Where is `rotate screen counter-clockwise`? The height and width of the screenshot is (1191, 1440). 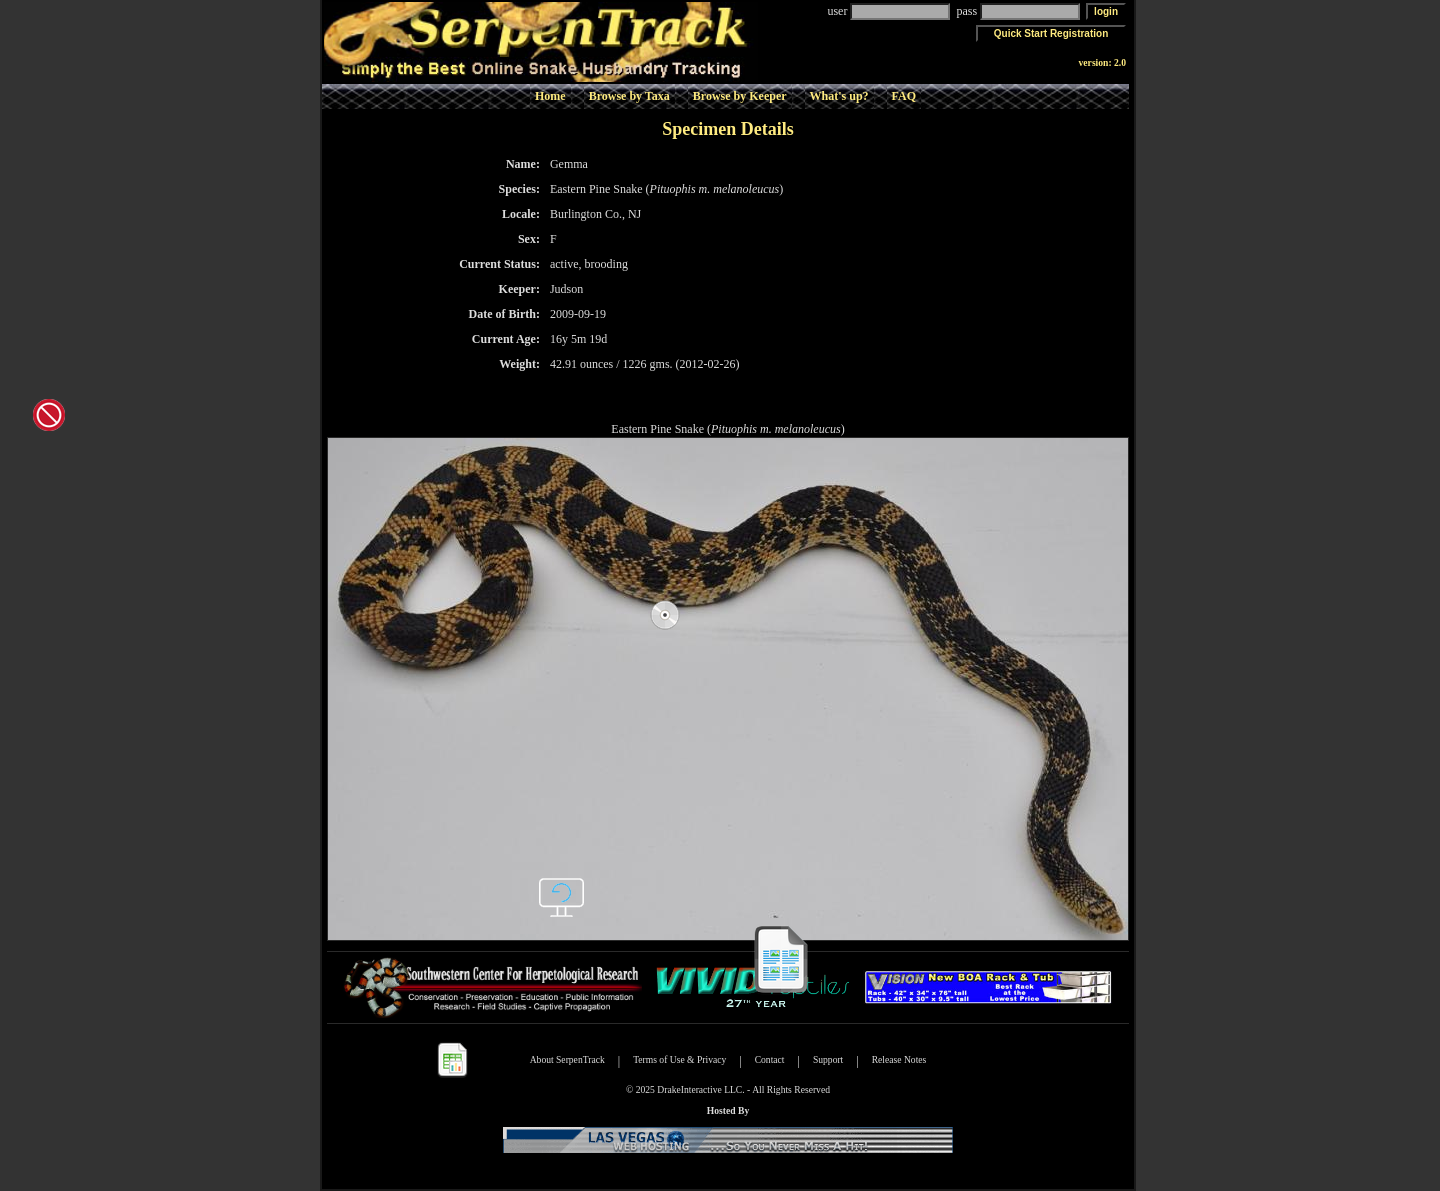
rotate screen counter-clockwise is located at coordinates (561, 897).